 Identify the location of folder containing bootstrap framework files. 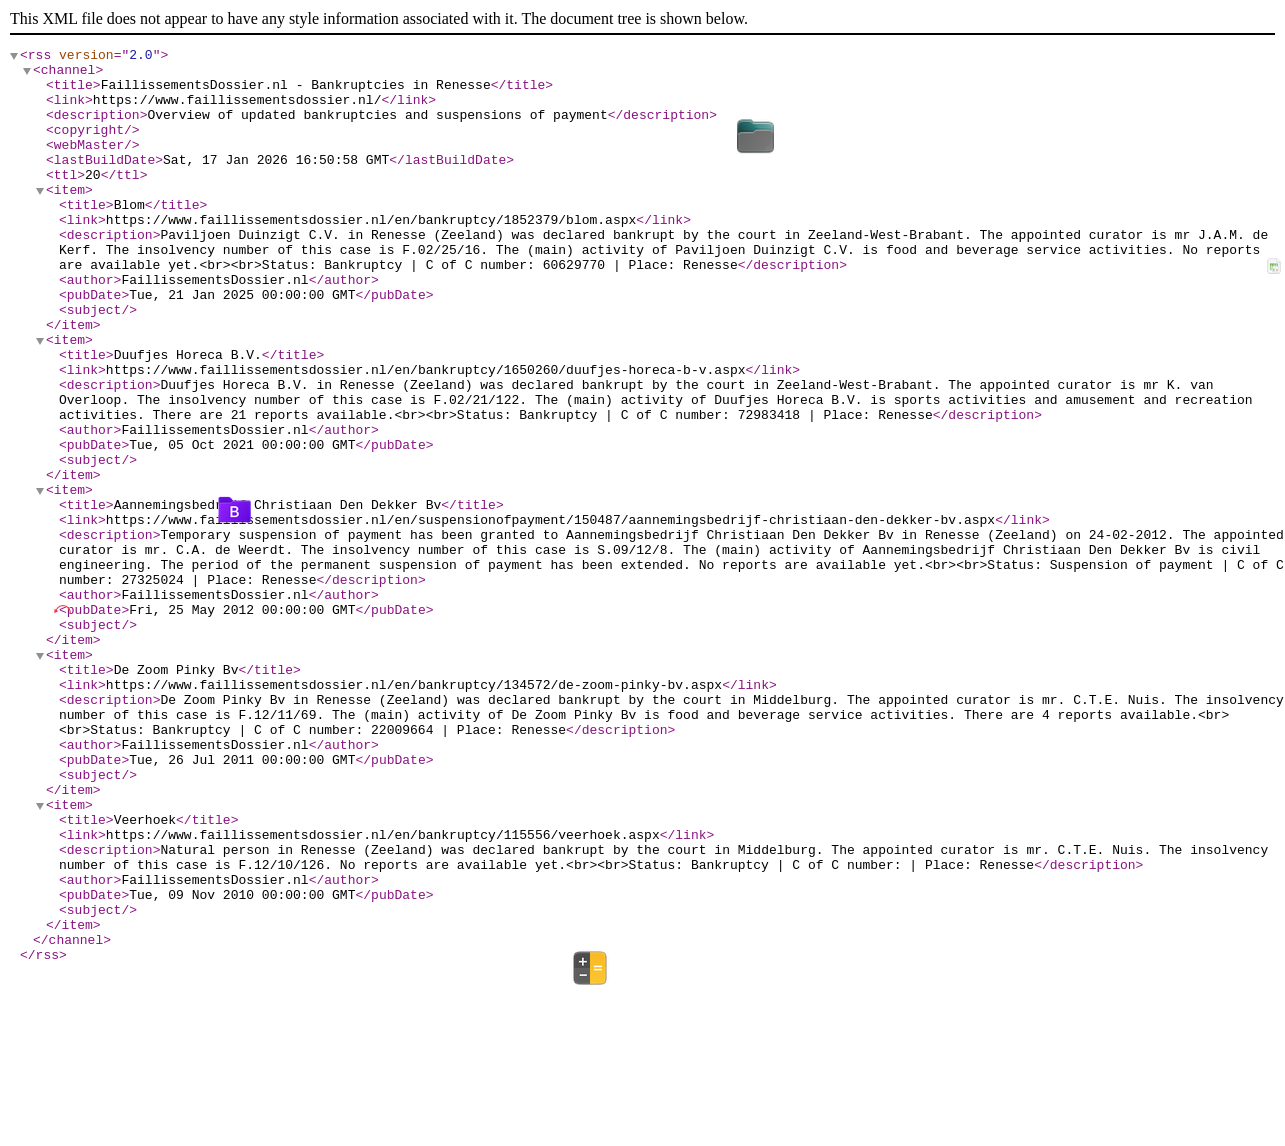
(234, 510).